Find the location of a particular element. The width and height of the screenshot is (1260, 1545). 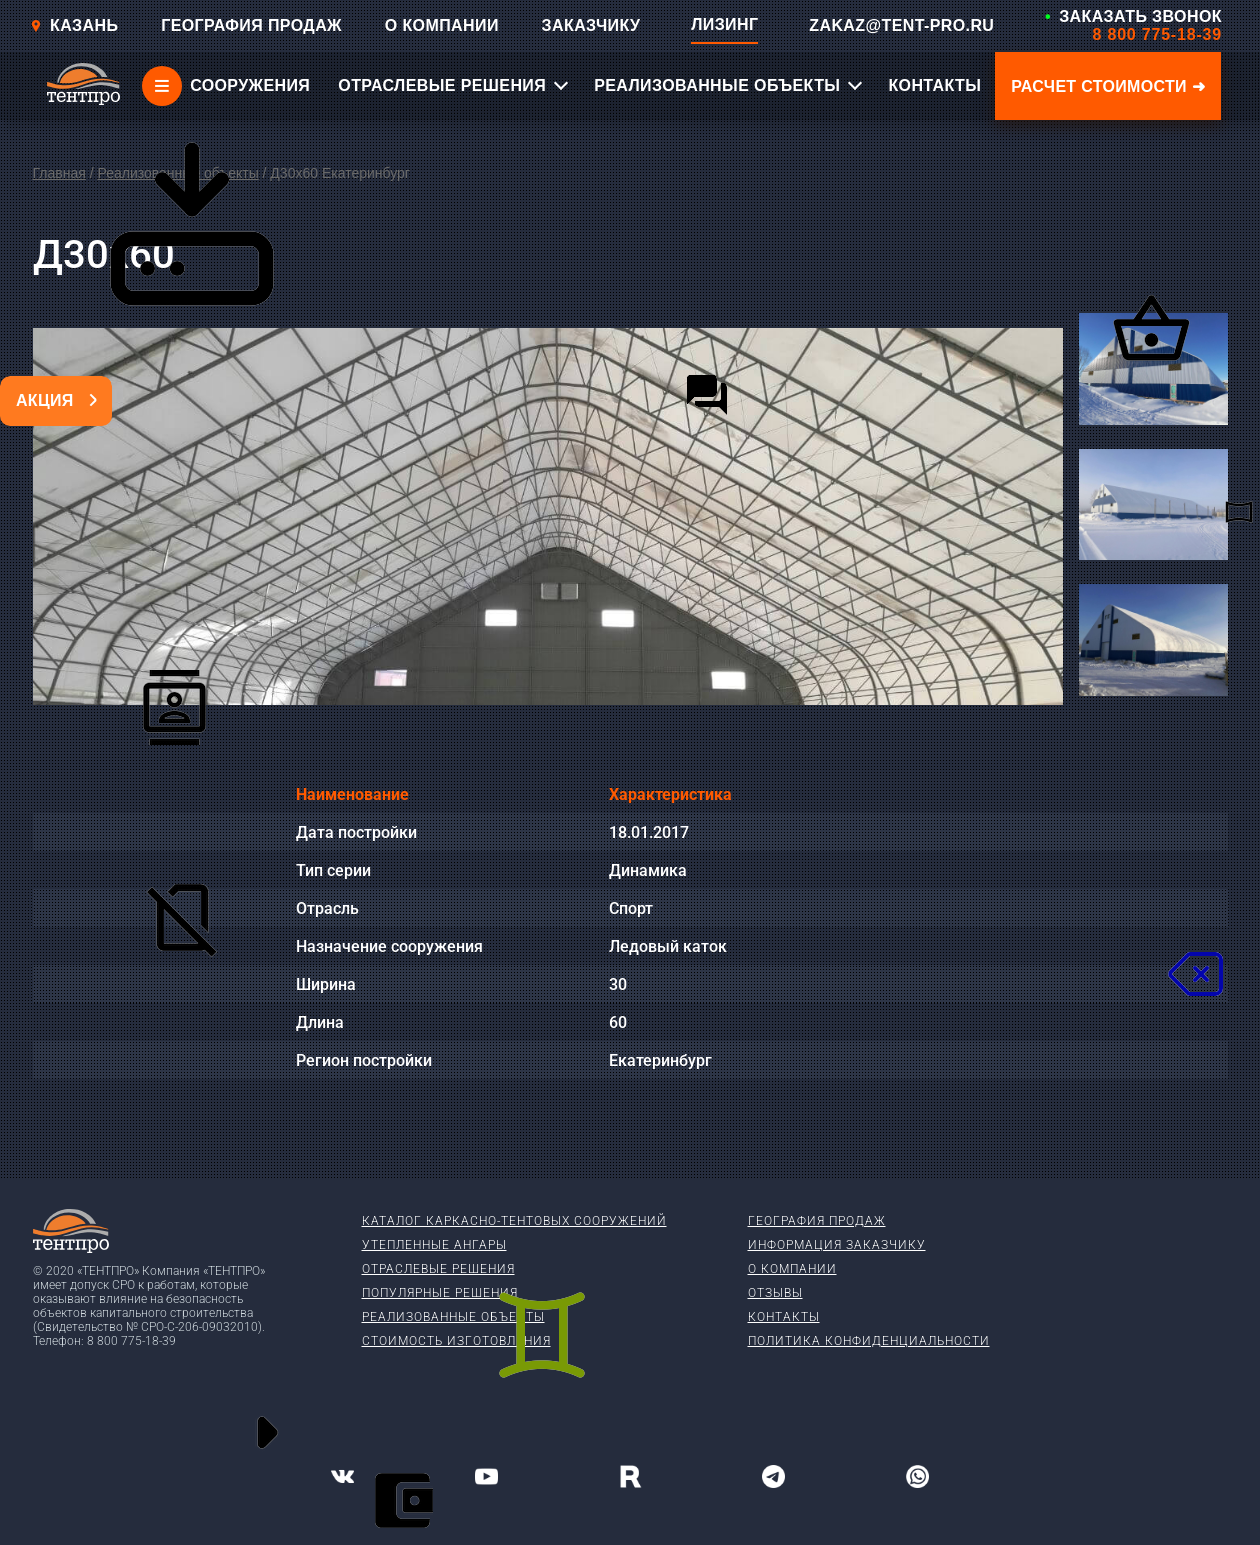

access your digital wallet is located at coordinates (402, 1500).